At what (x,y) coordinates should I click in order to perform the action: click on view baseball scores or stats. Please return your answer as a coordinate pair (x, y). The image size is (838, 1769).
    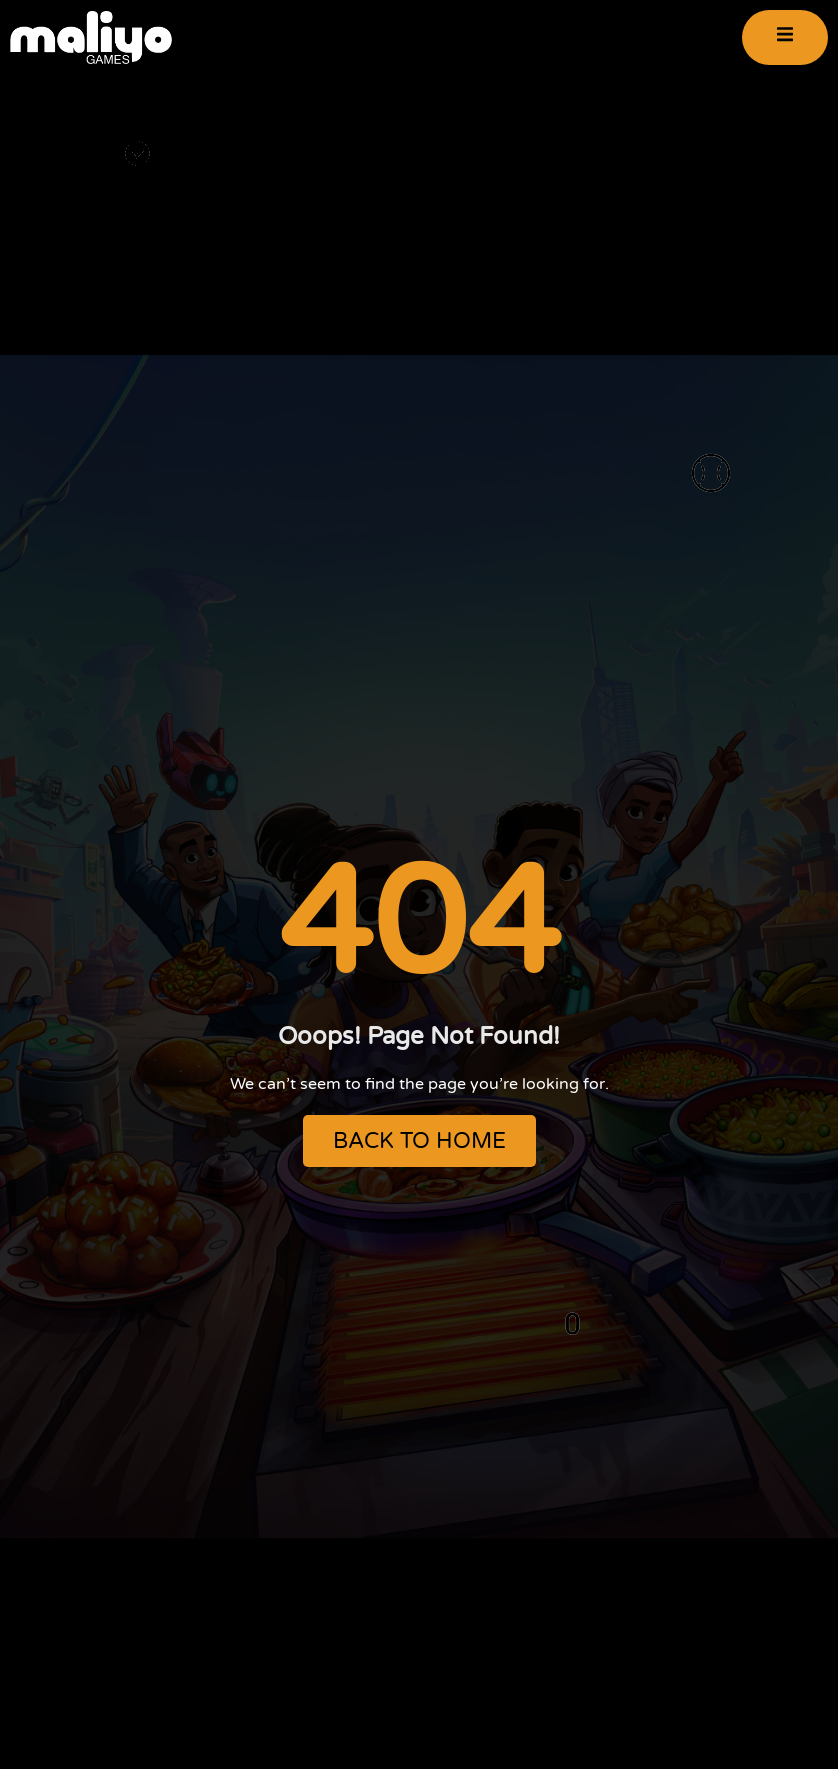
    Looking at the image, I should click on (711, 473).